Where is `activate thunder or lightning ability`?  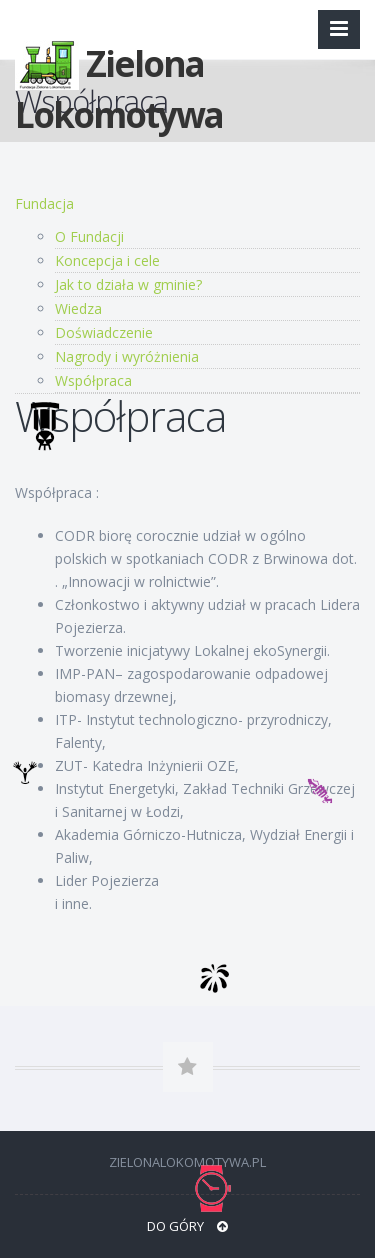 activate thunder or lightning ability is located at coordinates (320, 791).